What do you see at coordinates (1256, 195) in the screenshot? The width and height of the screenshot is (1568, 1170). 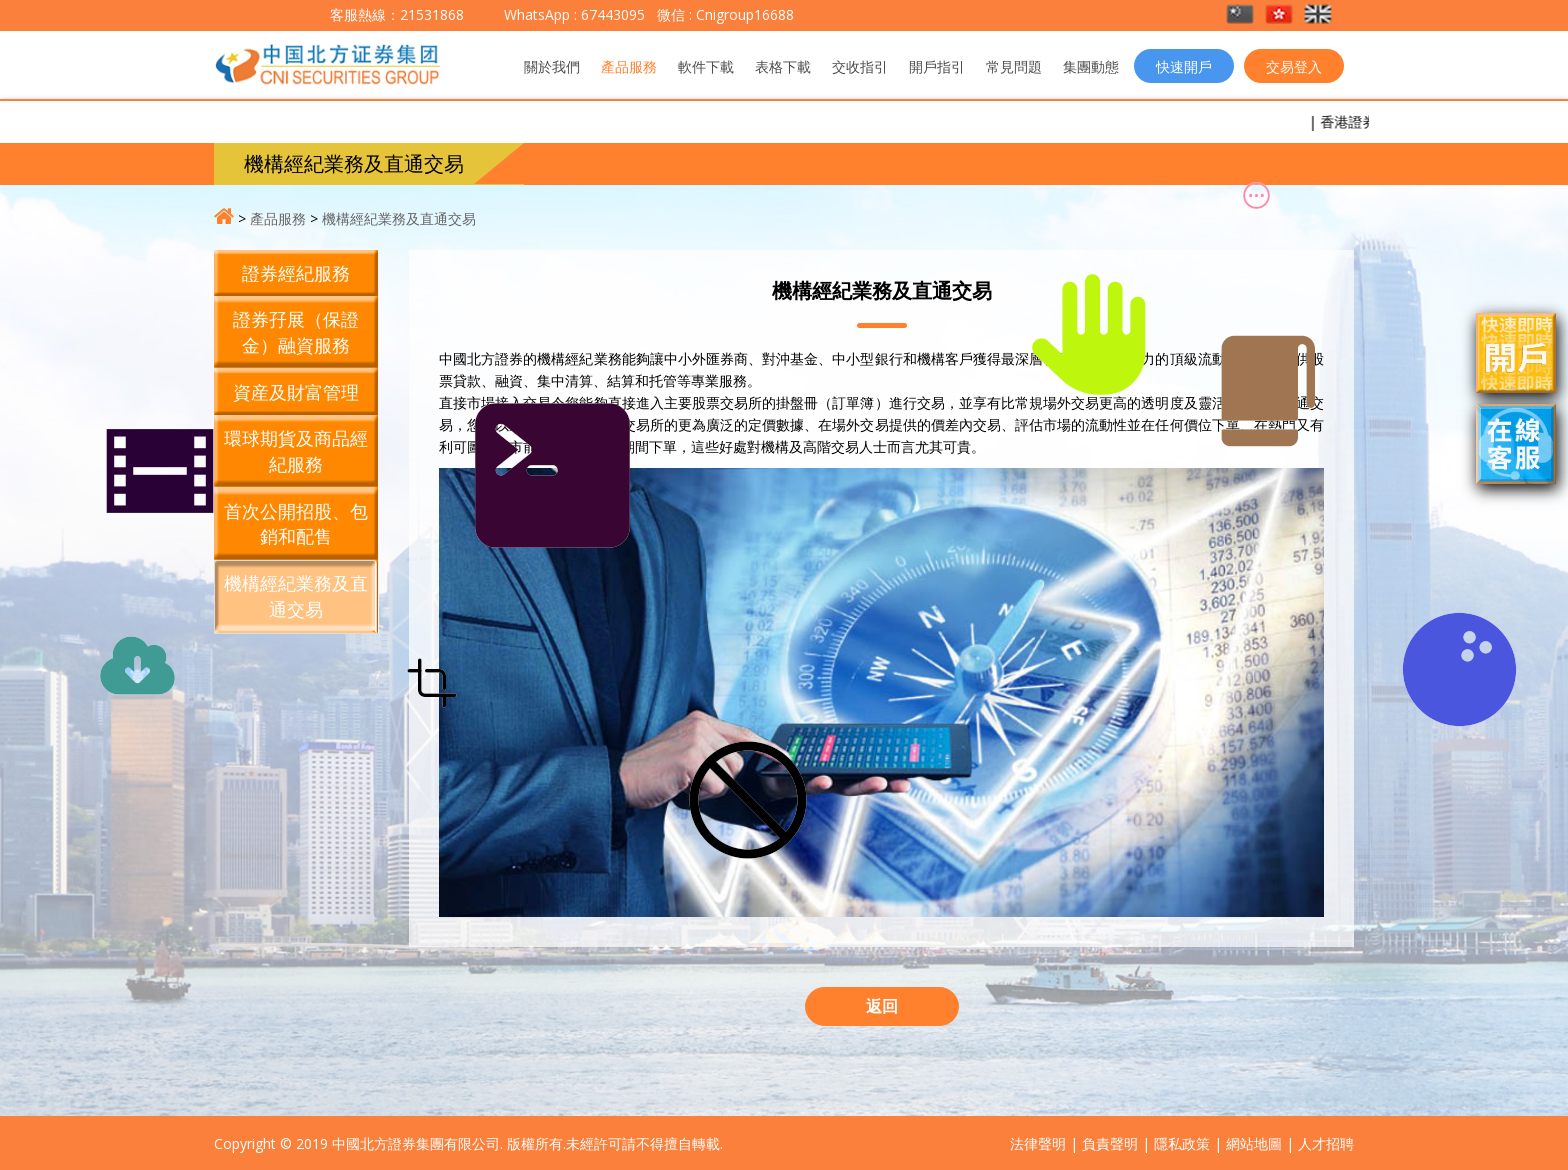 I see `access more options or actions` at bounding box center [1256, 195].